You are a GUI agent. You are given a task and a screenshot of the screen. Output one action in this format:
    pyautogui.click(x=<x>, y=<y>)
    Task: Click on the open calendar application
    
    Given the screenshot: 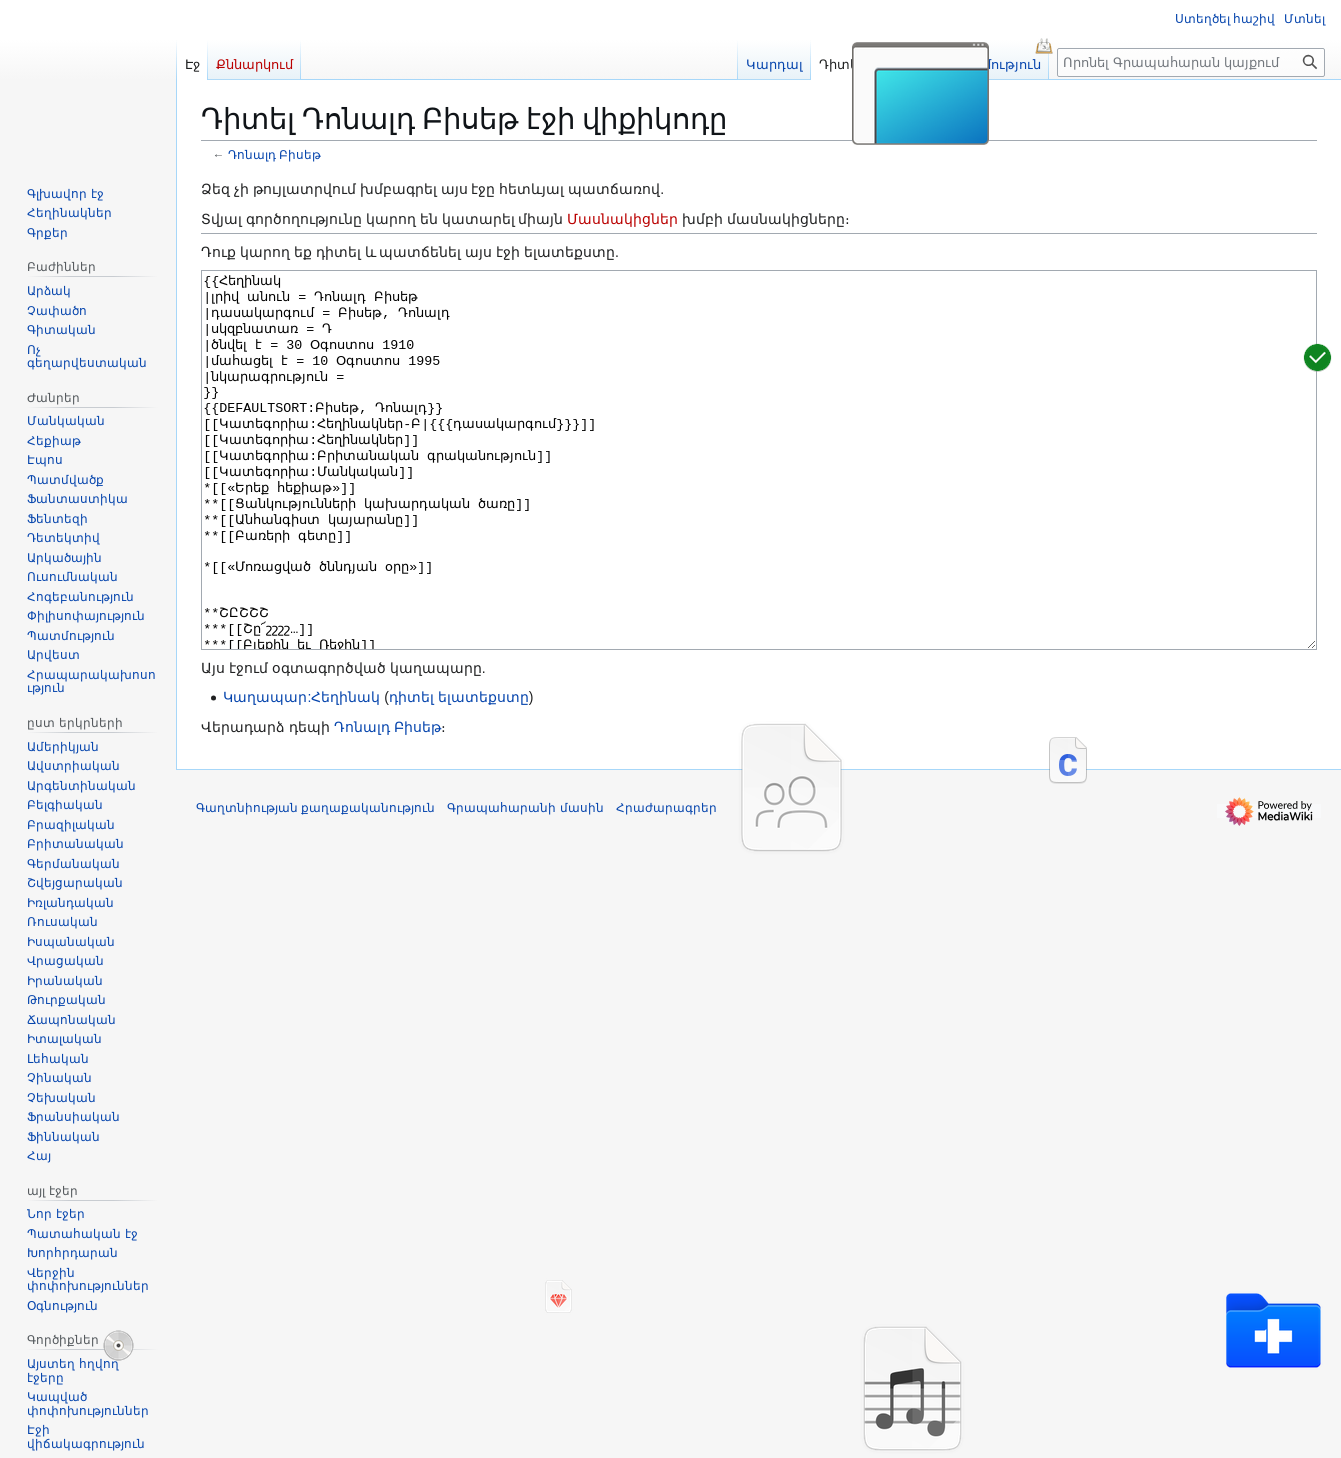 What is the action you would take?
    pyautogui.click(x=1044, y=47)
    